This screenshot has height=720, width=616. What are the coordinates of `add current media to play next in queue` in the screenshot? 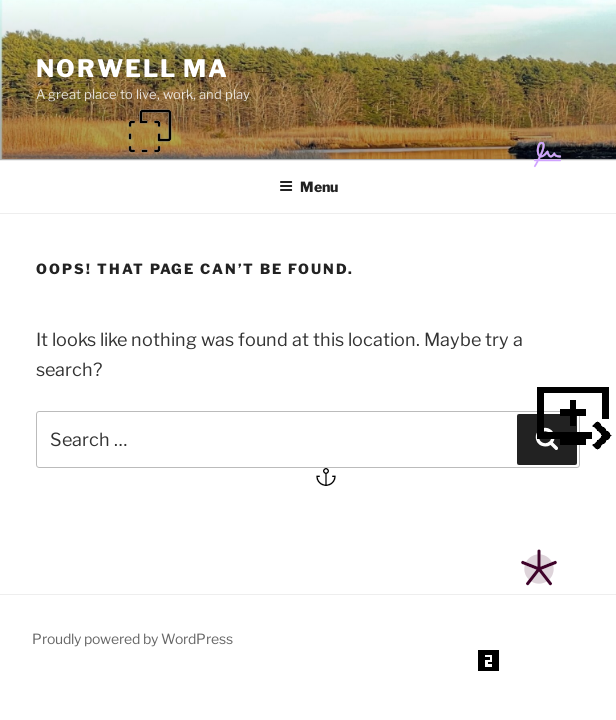 It's located at (573, 416).